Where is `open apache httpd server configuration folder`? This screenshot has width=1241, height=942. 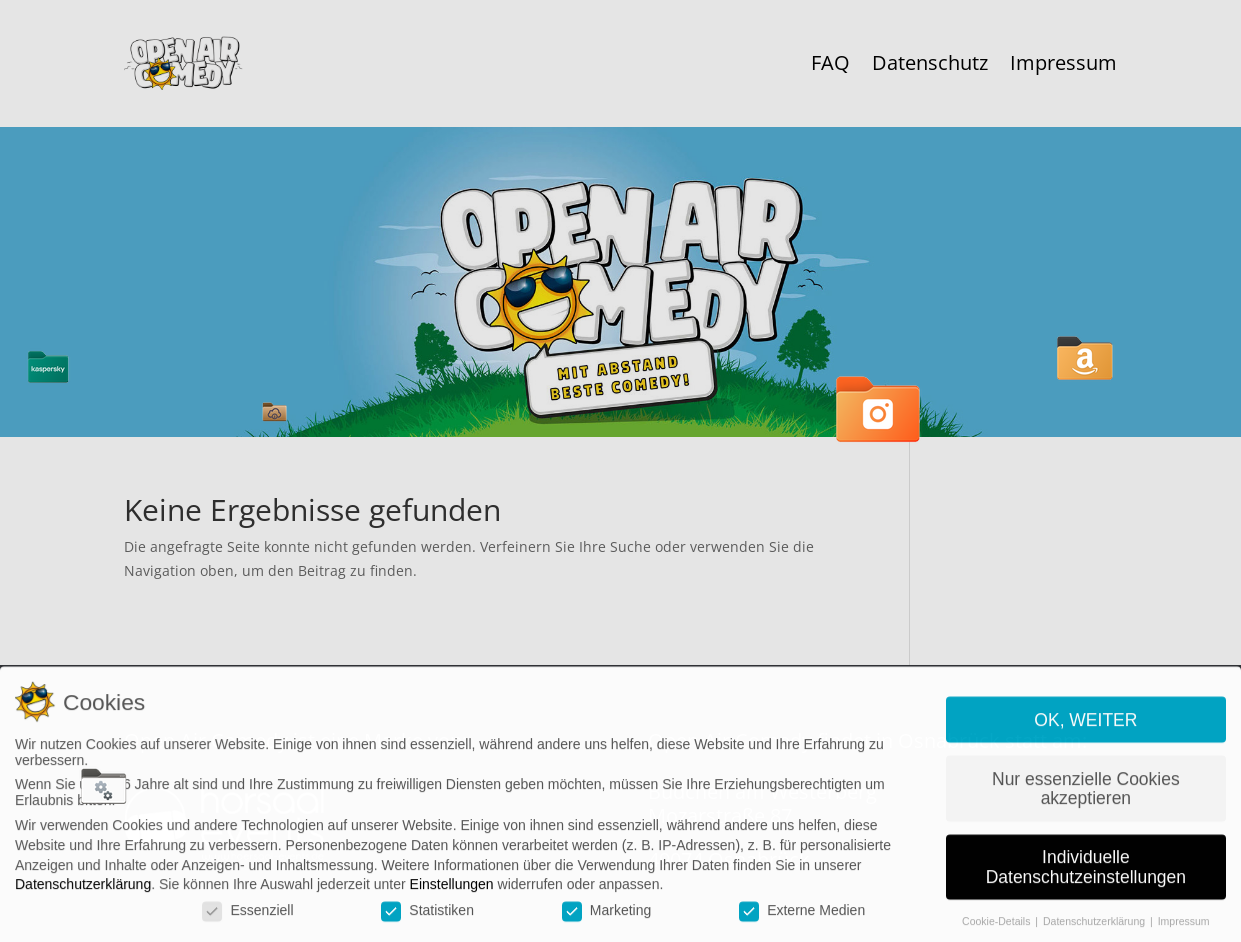
open apache httpd server configuration folder is located at coordinates (274, 412).